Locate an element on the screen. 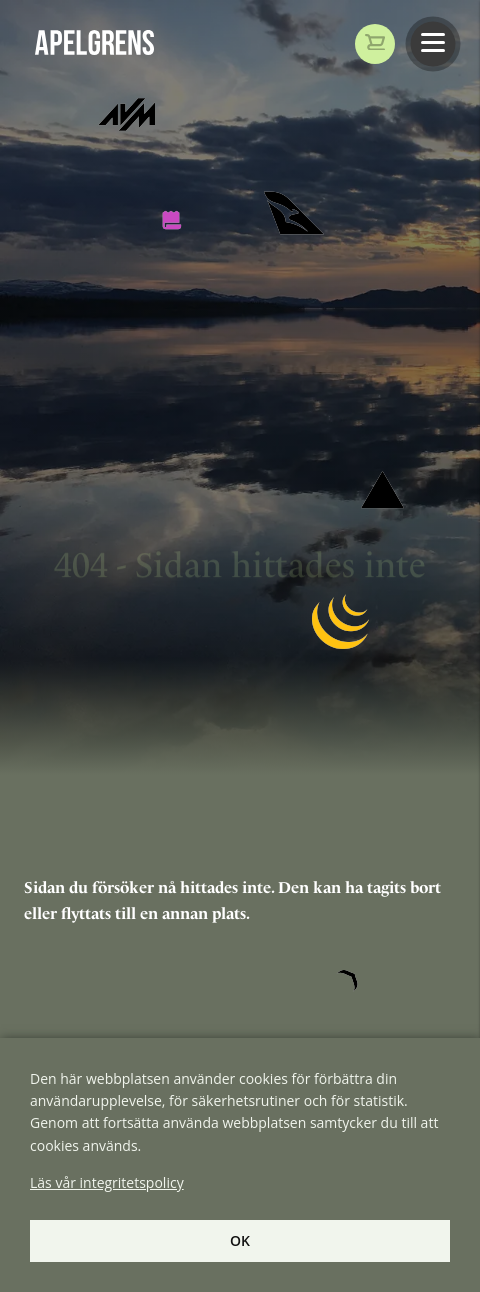  Air India airline app or website is located at coordinates (347, 981).